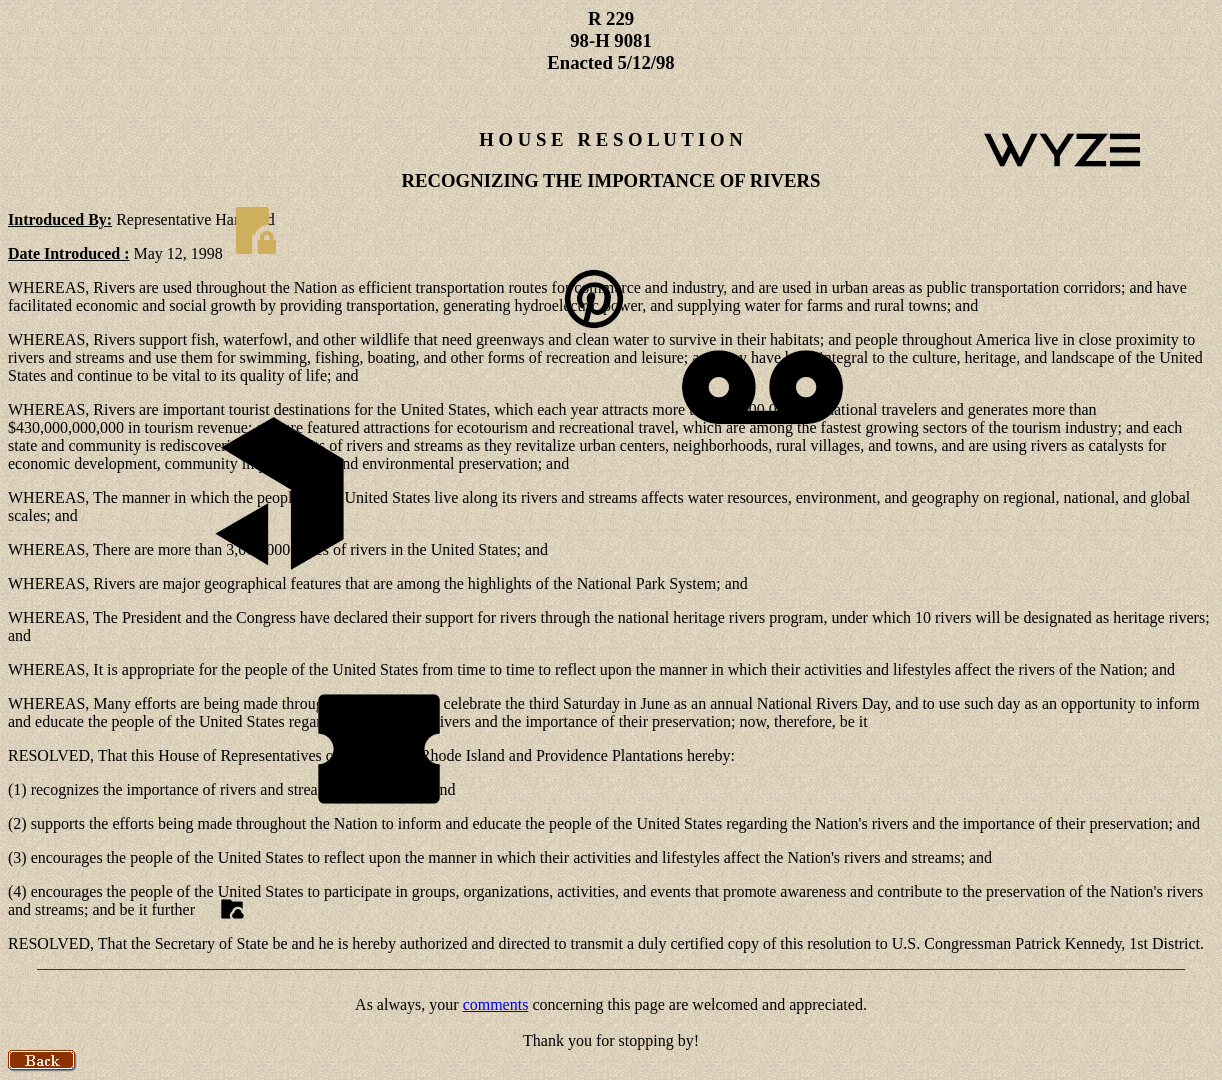  I want to click on access voicemail messages, so click(762, 390).